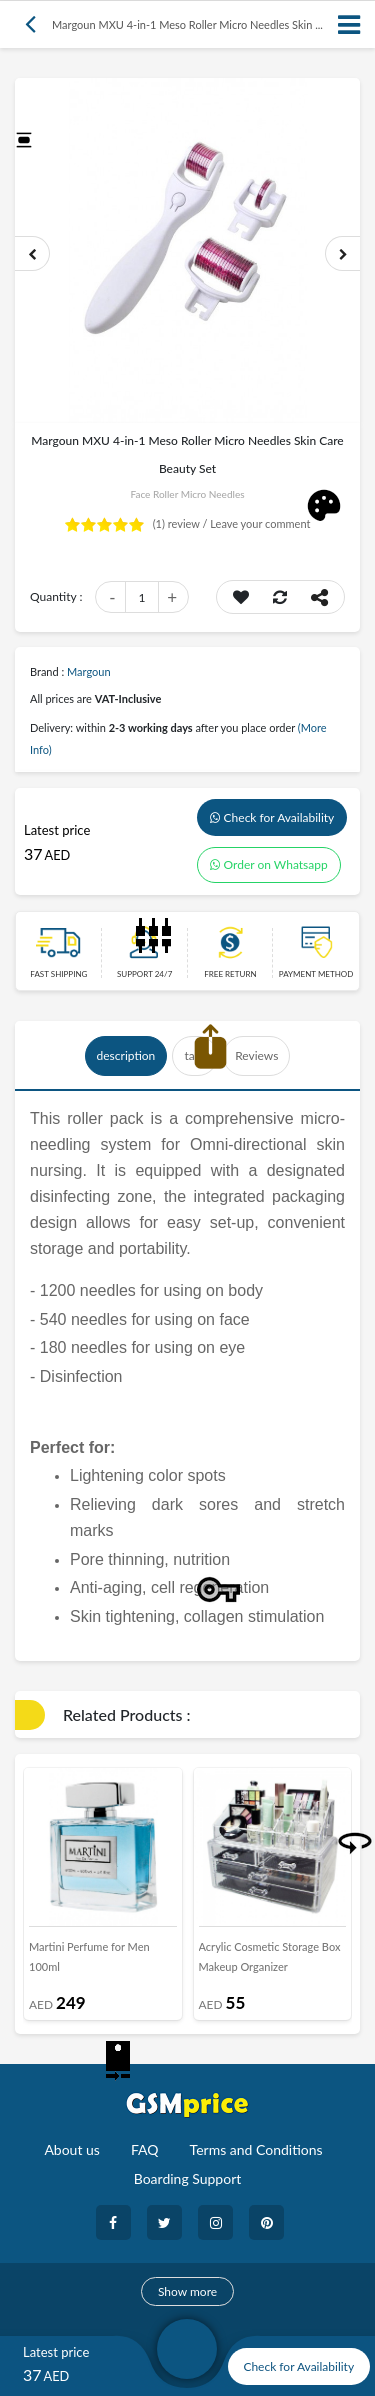 The width and height of the screenshot is (375, 2396). What do you see at coordinates (355, 1841) in the screenshot?
I see `view 360-degree panorama or image` at bounding box center [355, 1841].